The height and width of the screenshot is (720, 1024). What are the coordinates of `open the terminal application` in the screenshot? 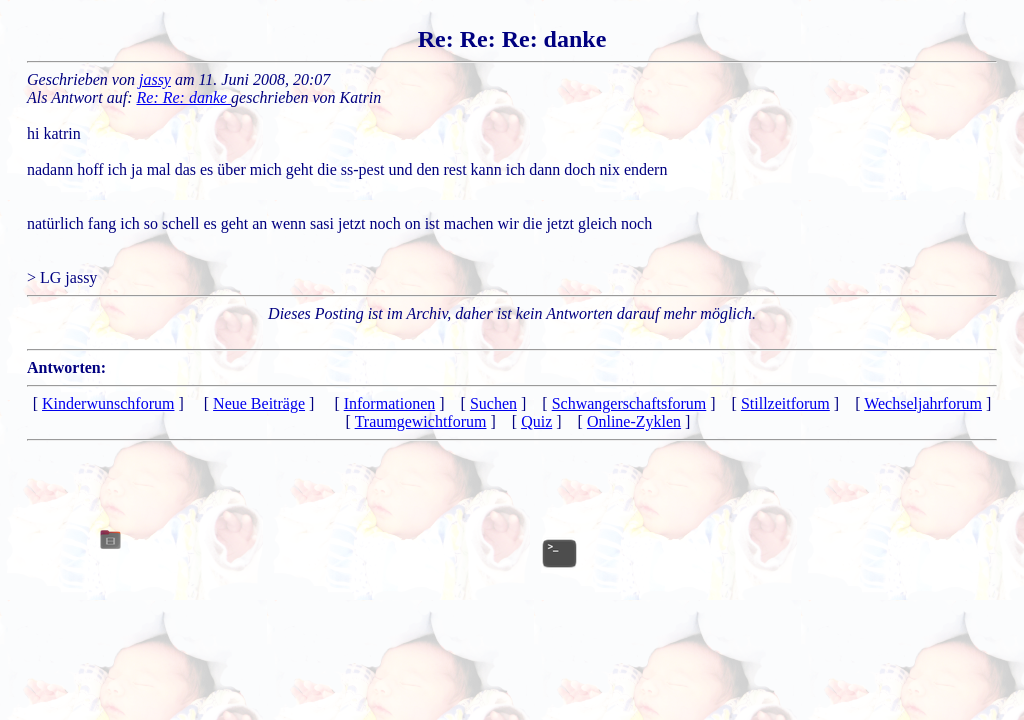 It's located at (559, 553).